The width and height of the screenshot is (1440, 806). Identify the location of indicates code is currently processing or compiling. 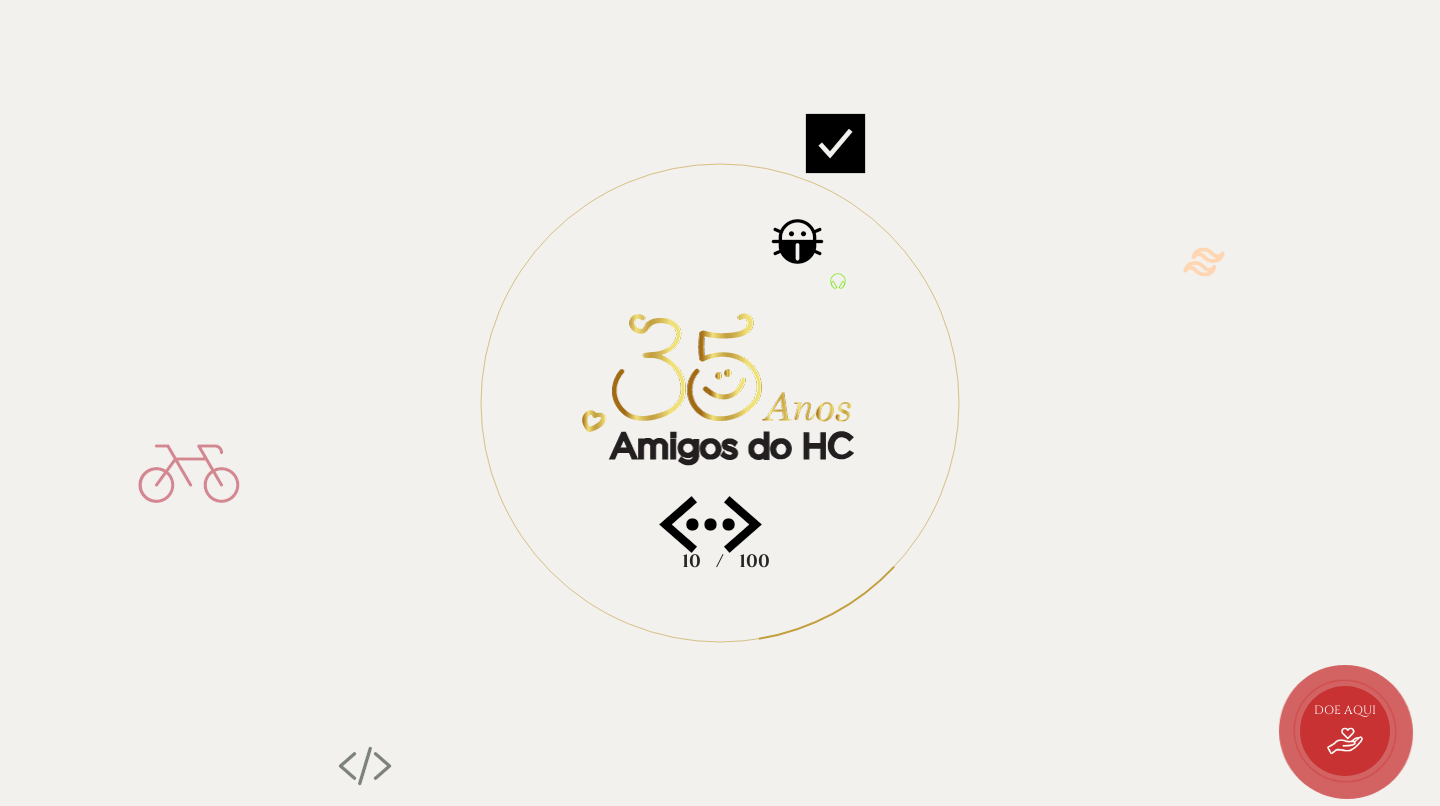
(710, 524).